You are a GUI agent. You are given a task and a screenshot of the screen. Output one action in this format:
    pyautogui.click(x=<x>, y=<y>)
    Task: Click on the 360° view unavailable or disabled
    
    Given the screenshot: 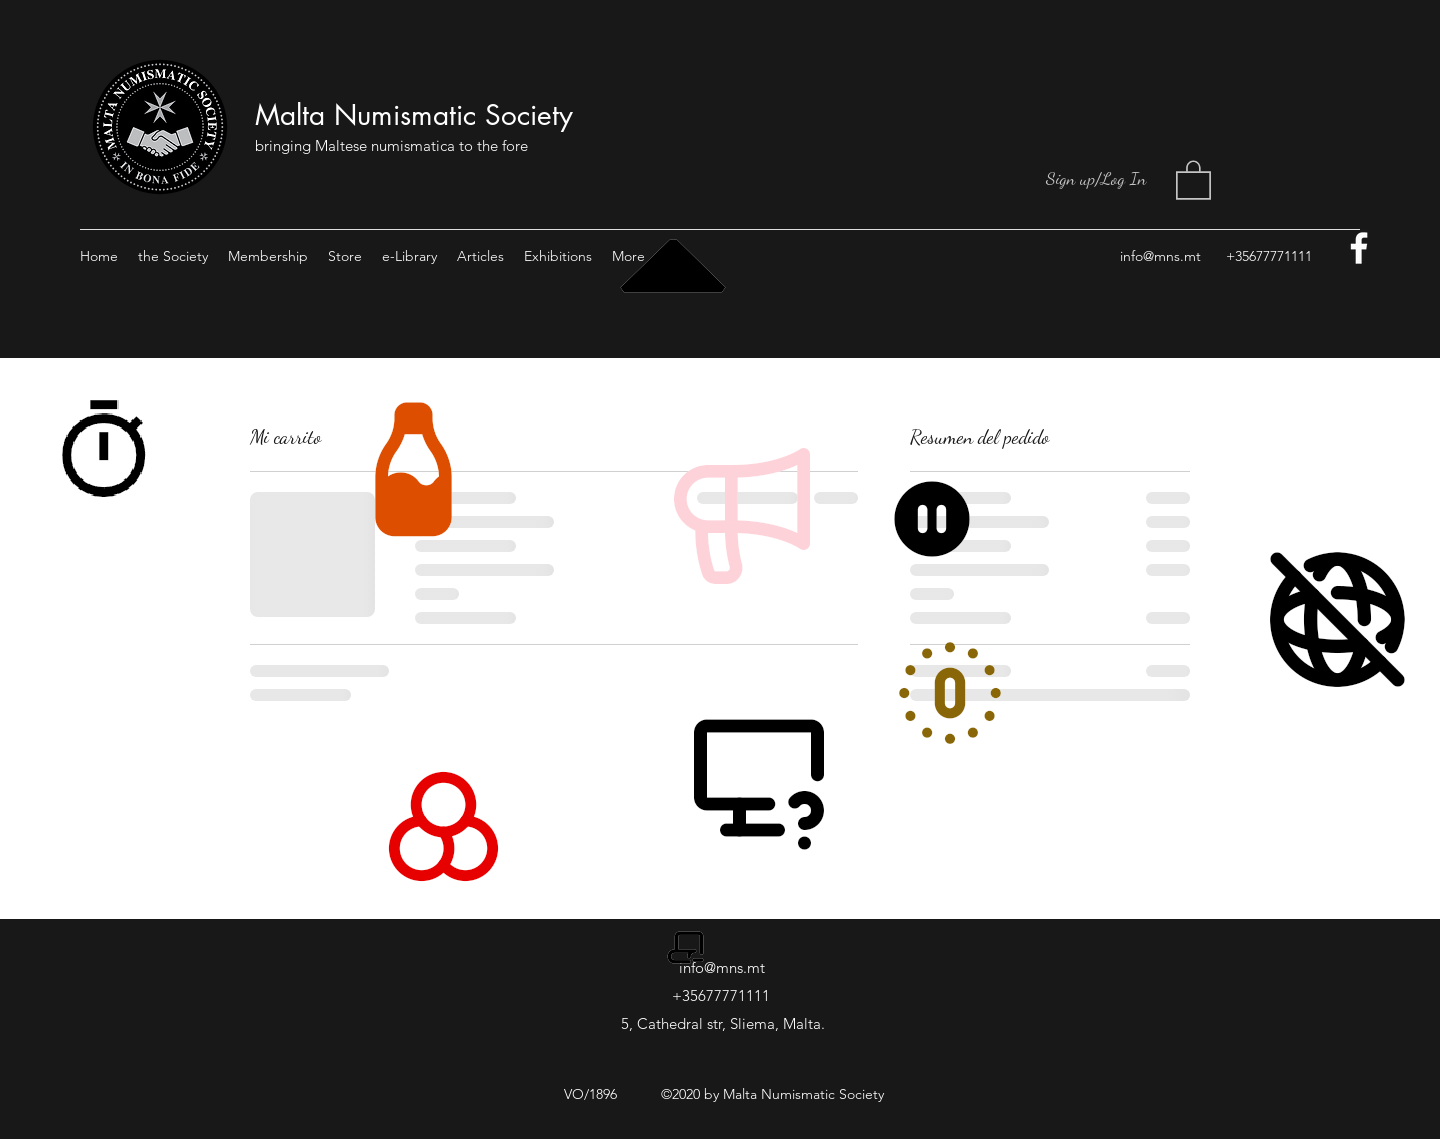 What is the action you would take?
    pyautogui.click(x=1337, y=619)
    